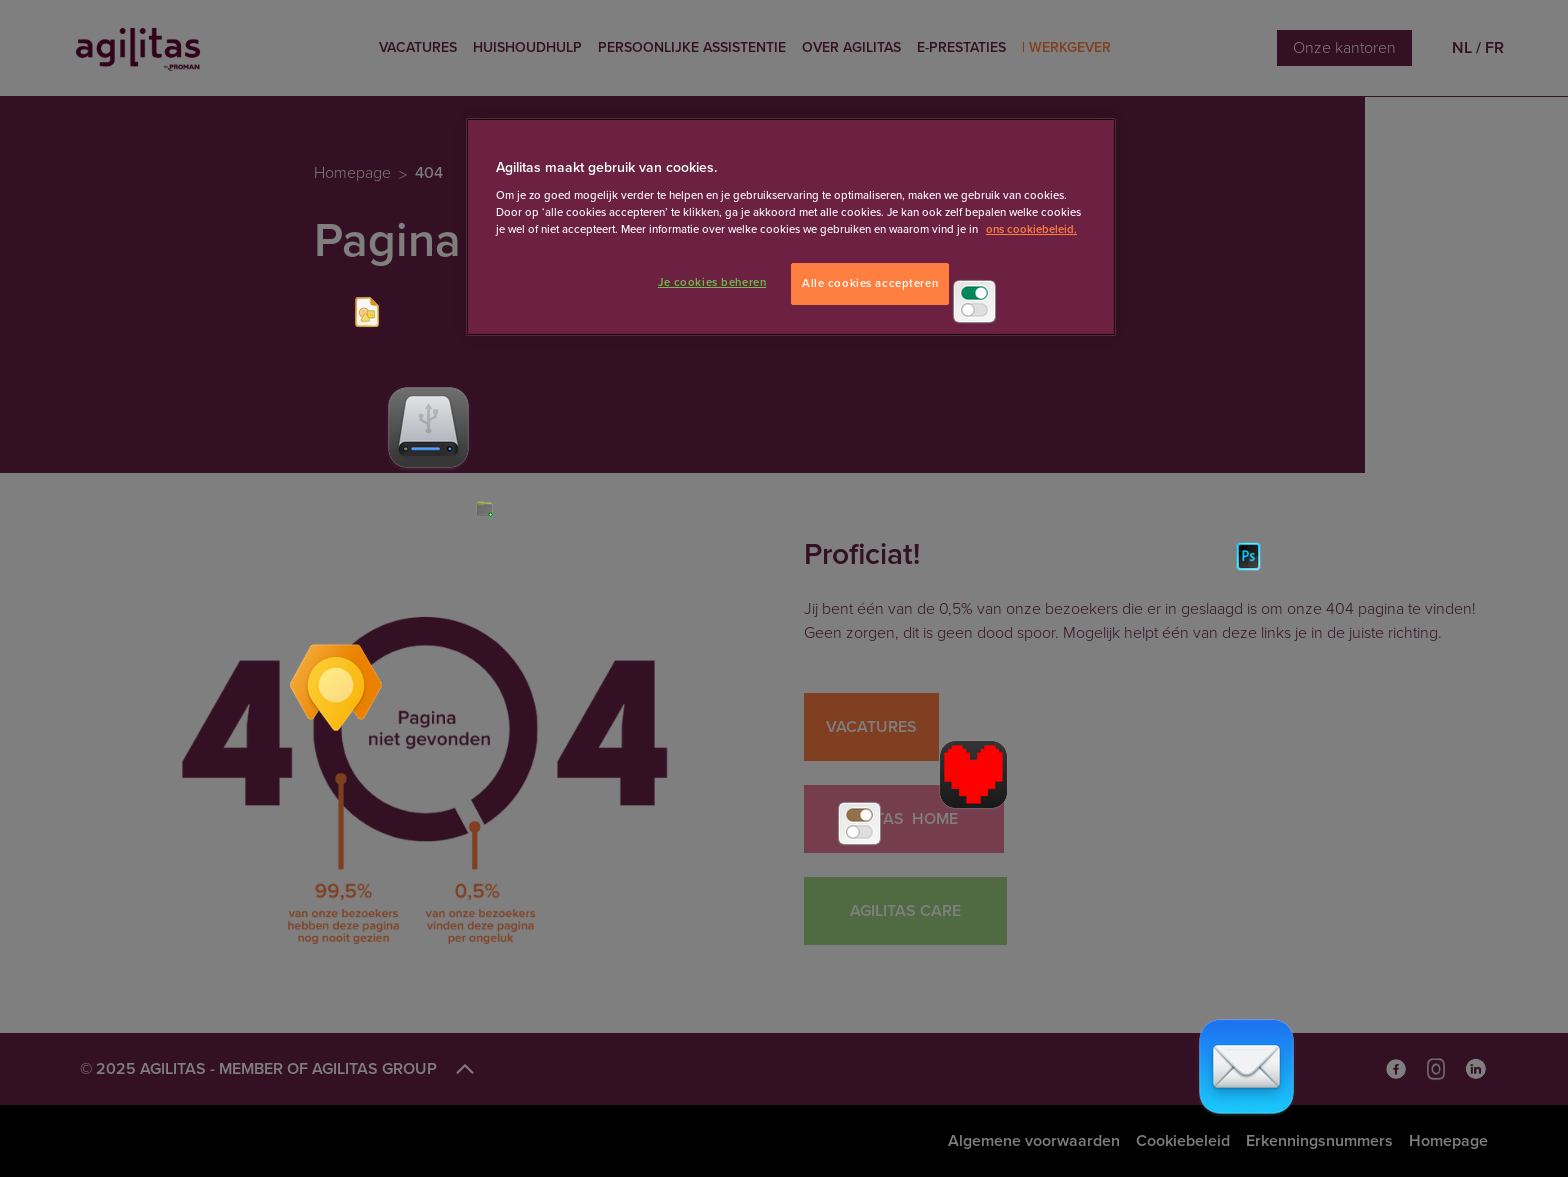  Describe the element at coordinates (1246, 1066) in the screenshot. I see `open the Mail app` at that location.